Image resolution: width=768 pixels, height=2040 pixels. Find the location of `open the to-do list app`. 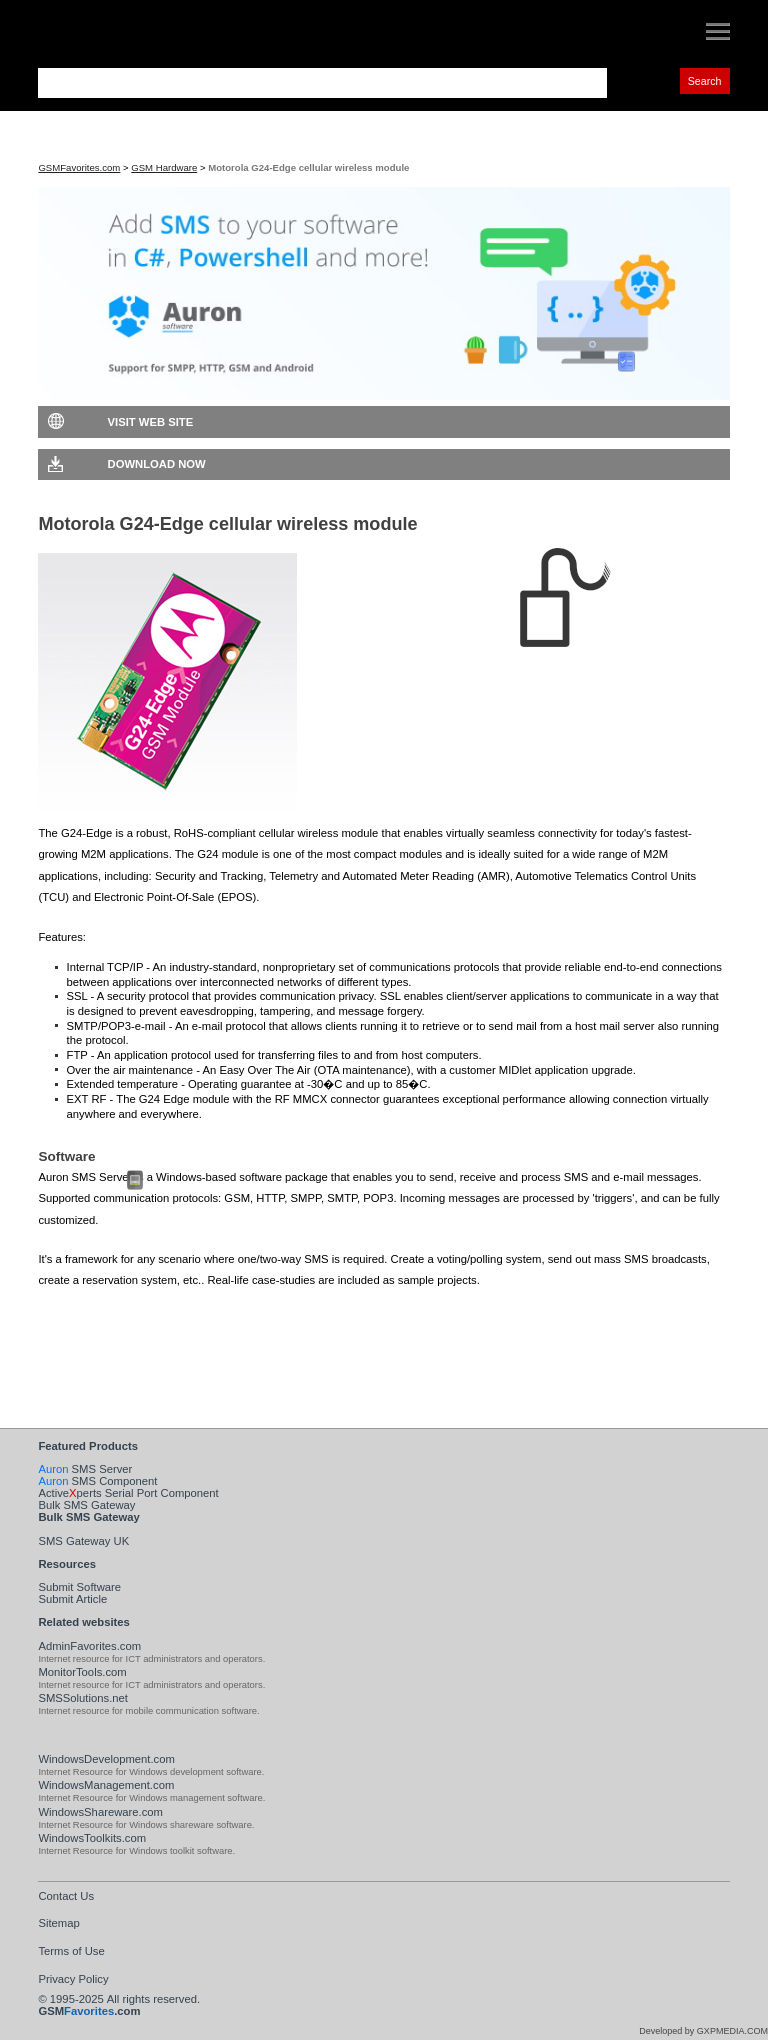

open the to-do list app is located at coordinates (626, 361).